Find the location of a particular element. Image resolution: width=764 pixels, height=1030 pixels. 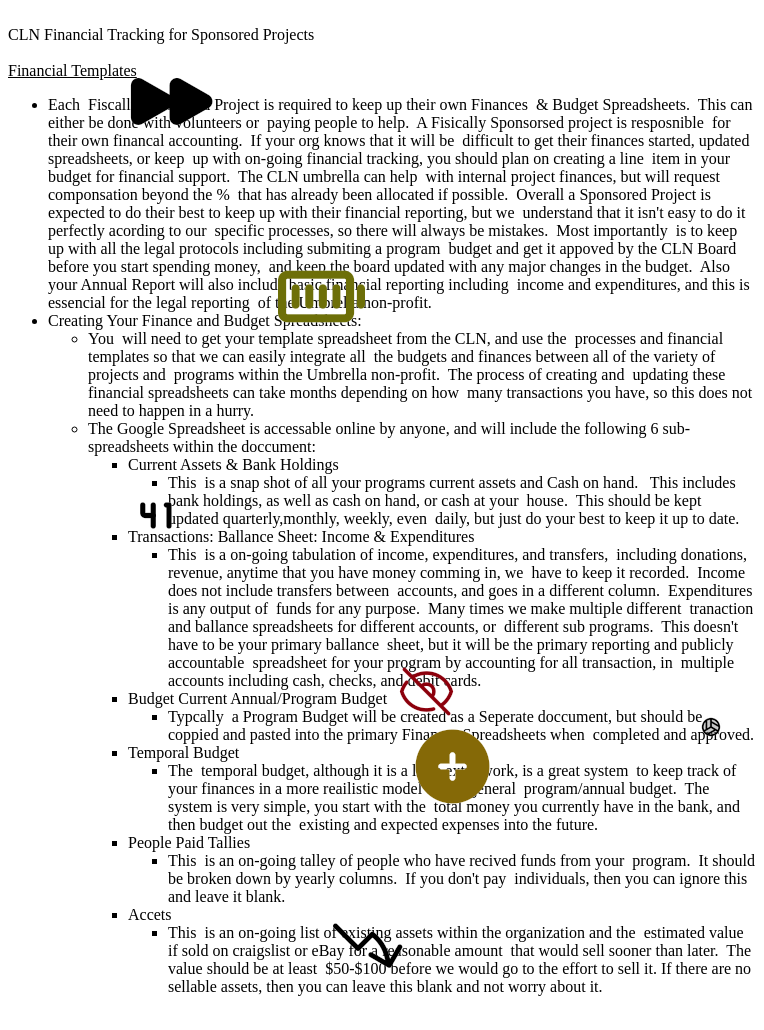

access volleyball or sports-related content is located at coordinates (711, 727).